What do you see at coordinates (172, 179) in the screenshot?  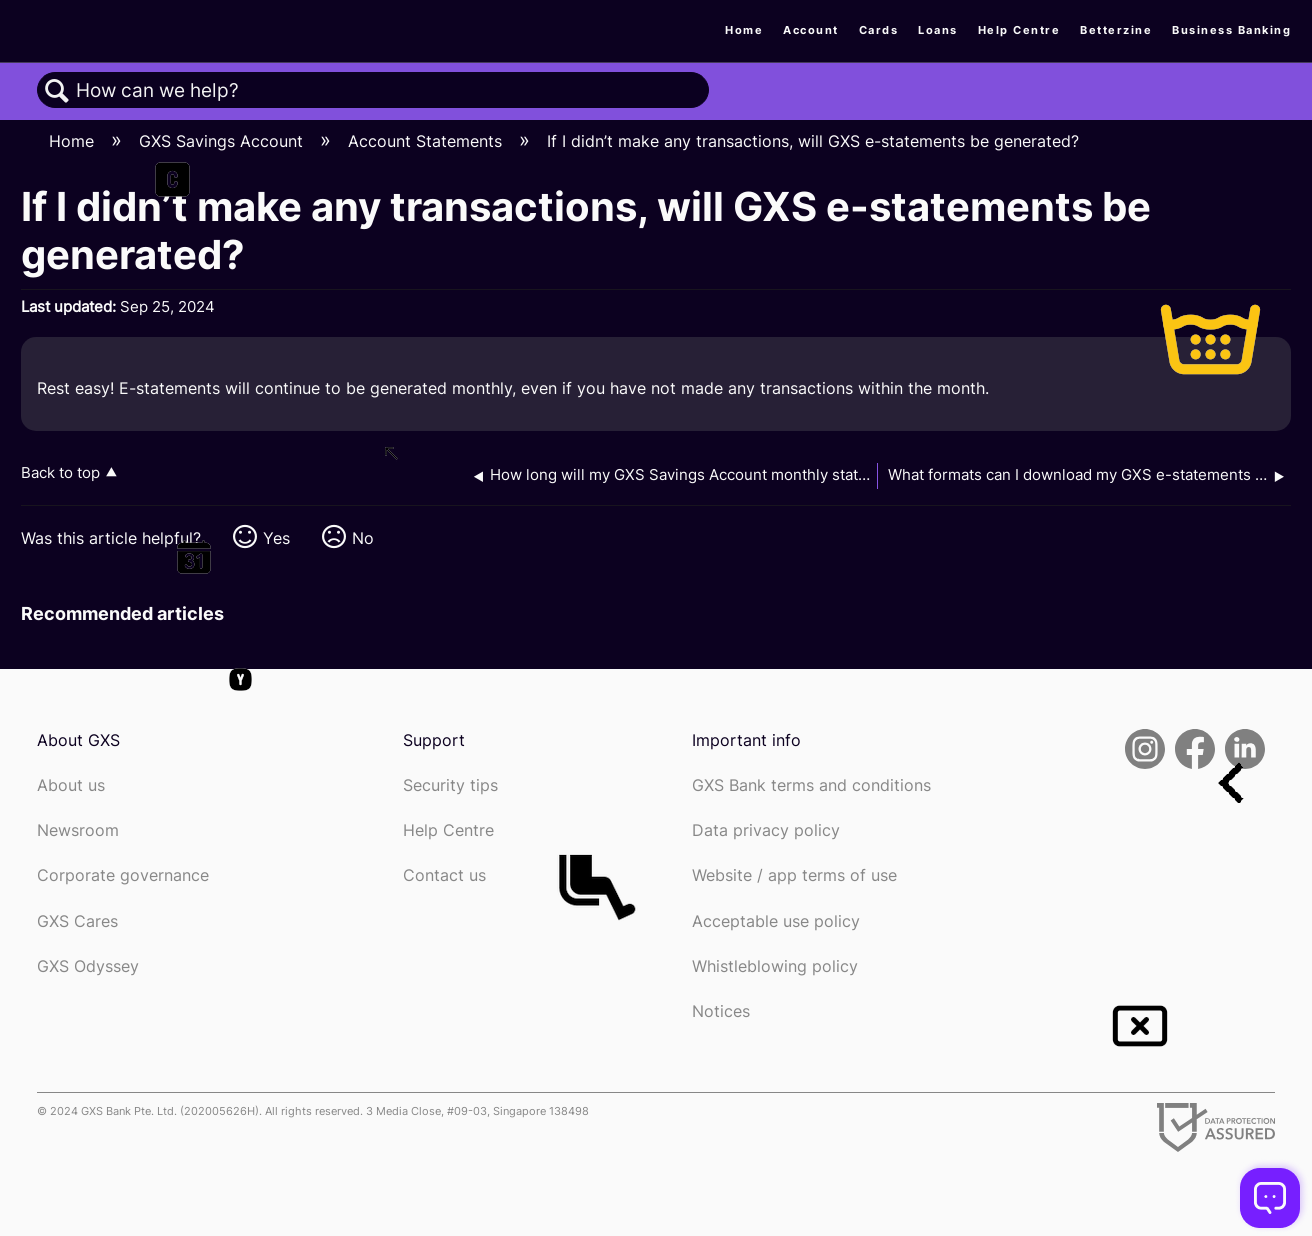 I see `indicates a "C" grade or rating` at bounding box center [172, 179].